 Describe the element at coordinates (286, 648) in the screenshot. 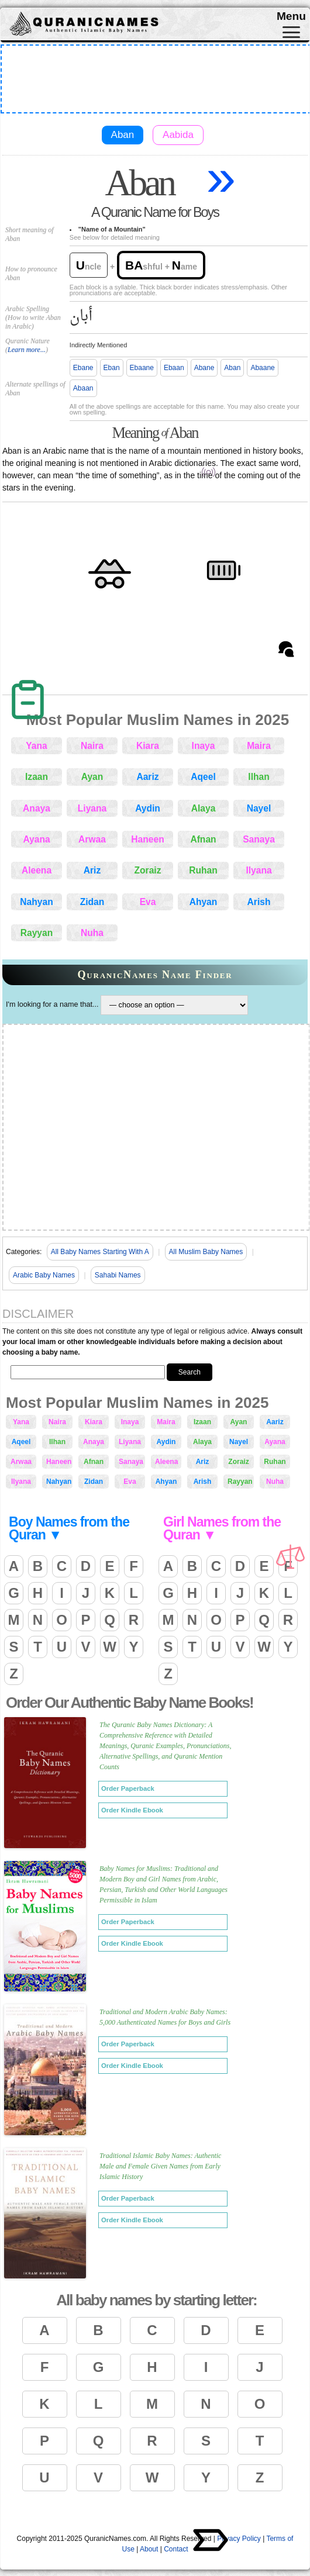

I see `access a forum channel` at that location.